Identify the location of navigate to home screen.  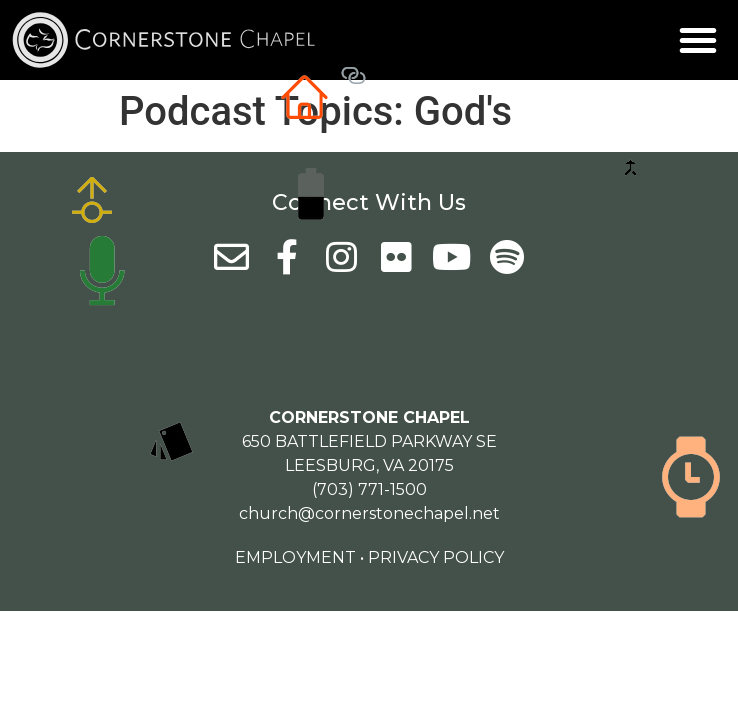
(304, 97).